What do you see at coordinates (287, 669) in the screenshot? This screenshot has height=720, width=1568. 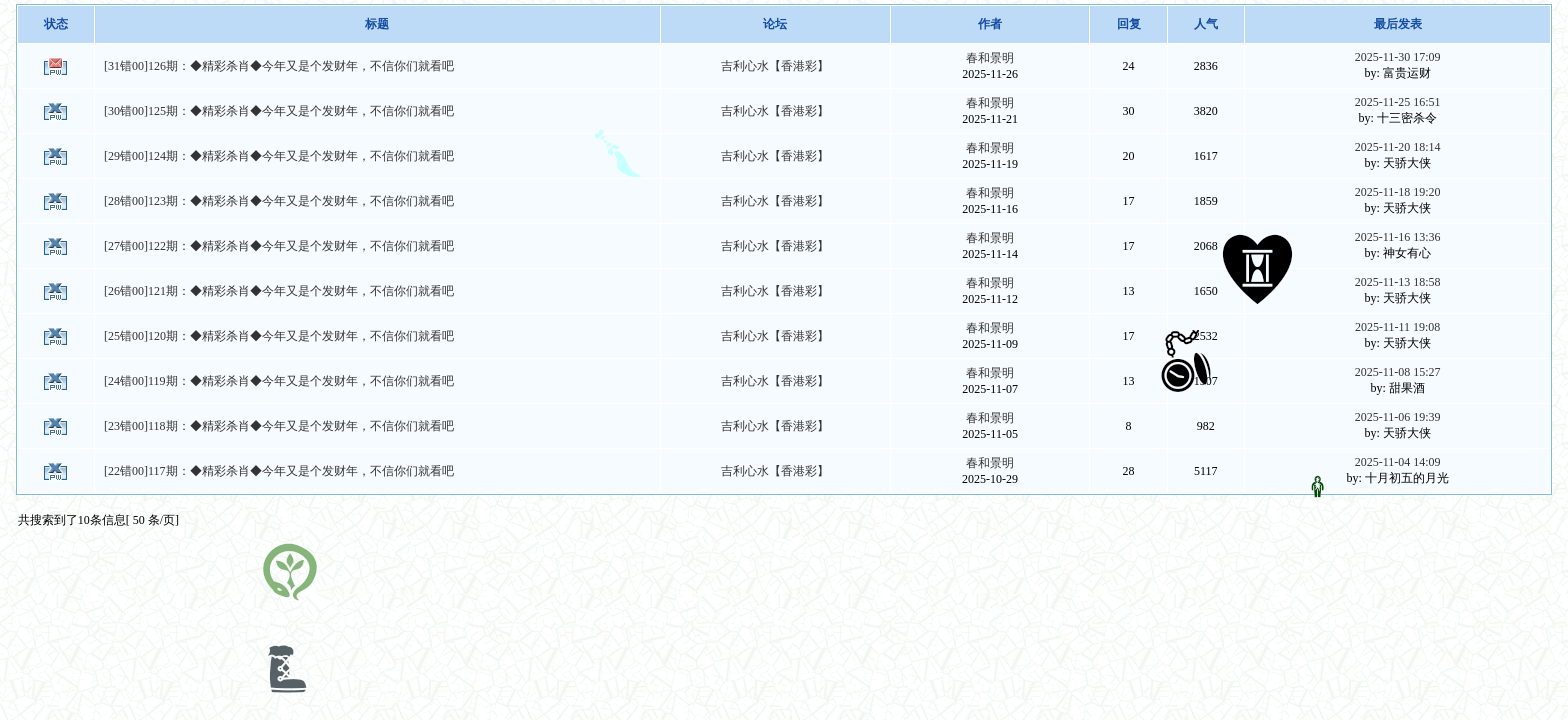 I see `select winter boot equipment` at bounding box center [287, 669].